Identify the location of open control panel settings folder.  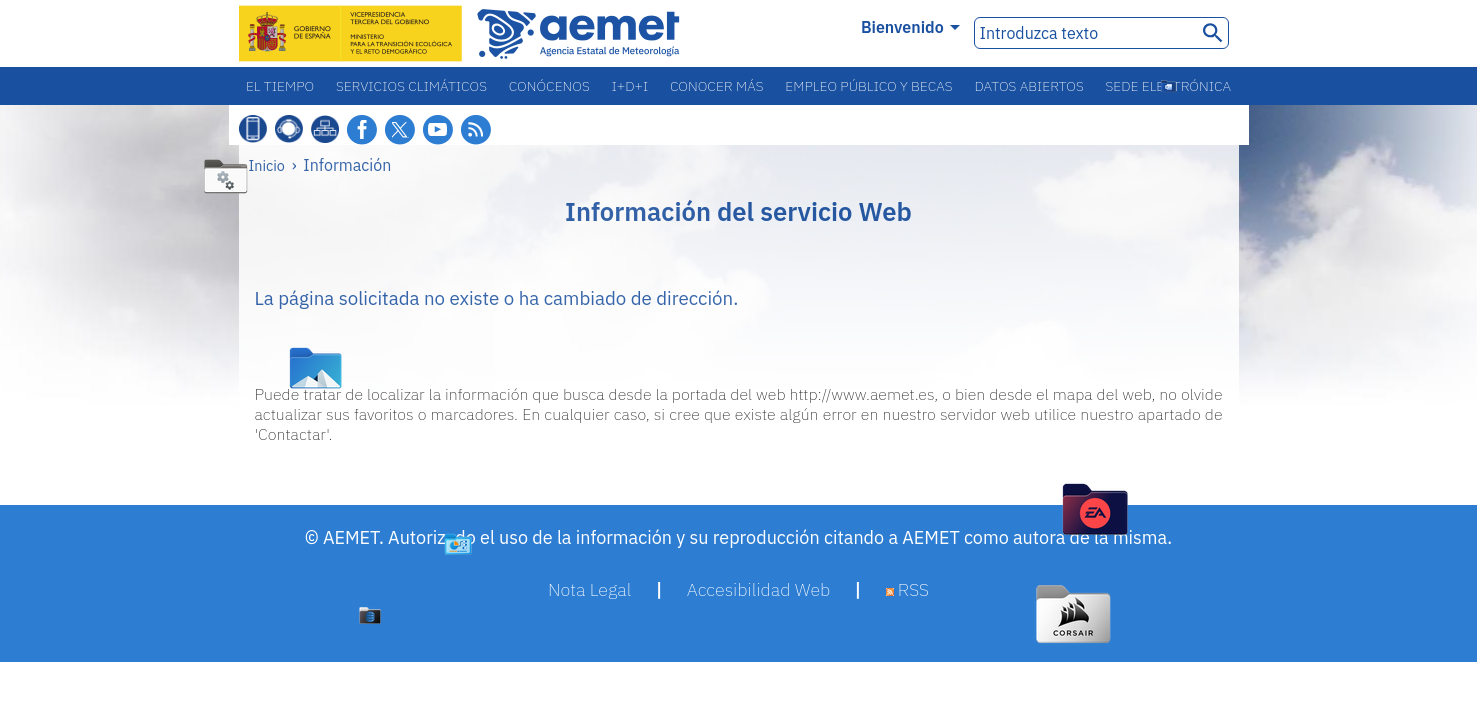
(458, 545).